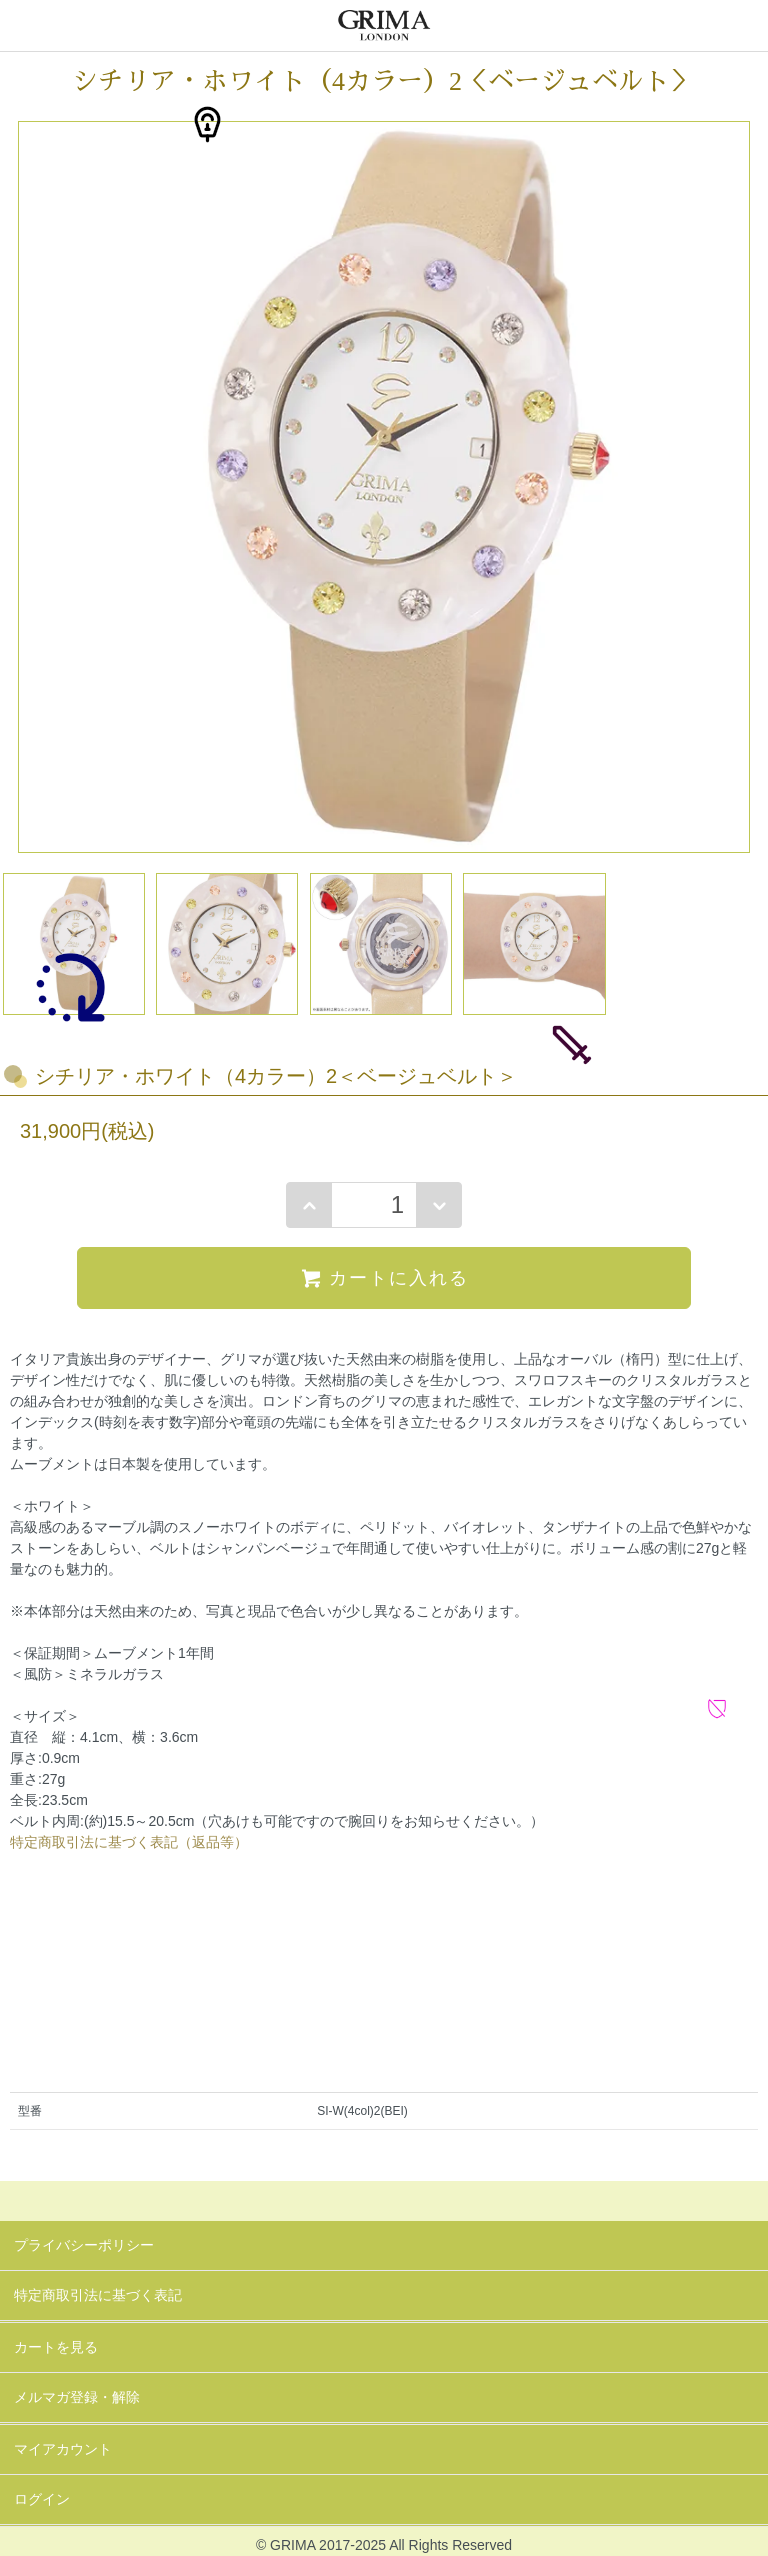 This screenshot has height=2556, width=768. Describe the element at coordinates (207, 124) in the screenshot. I see `find nearby parking meters` at that location.